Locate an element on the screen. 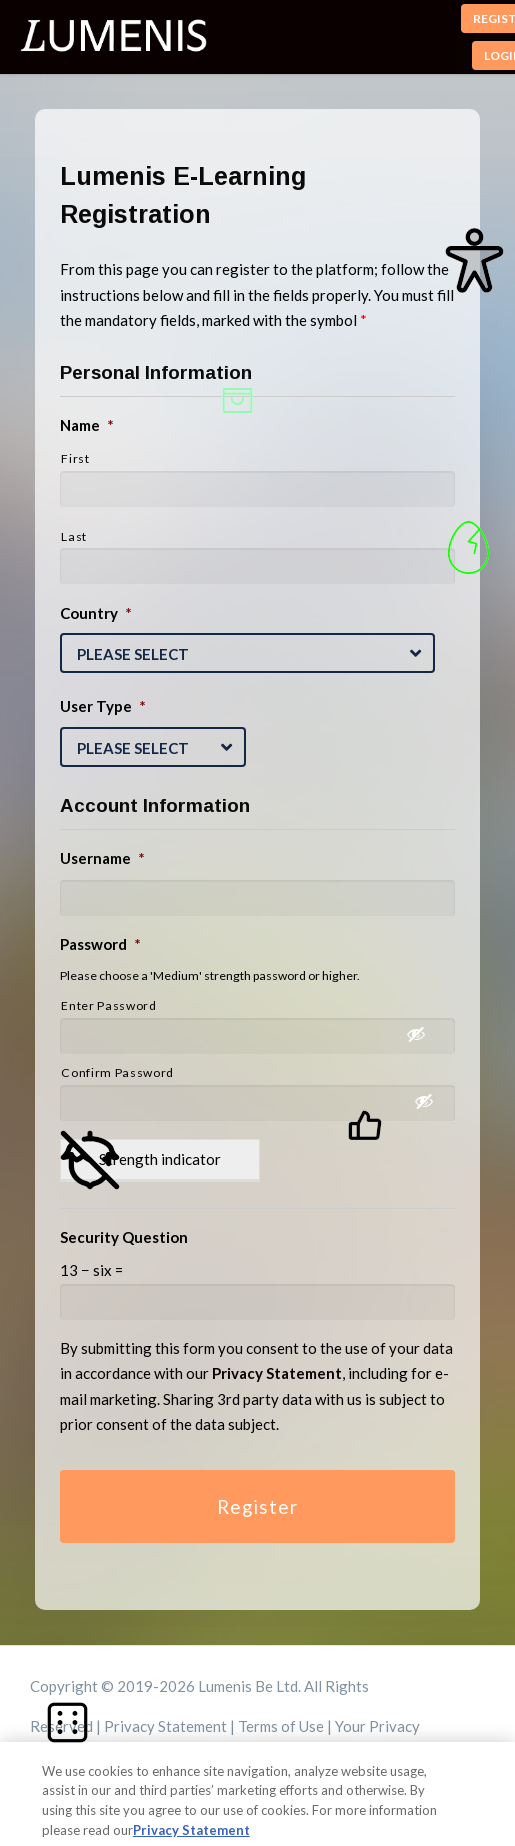  indicates nut-free or no nuts allowed is located at coordinates (90, 1160).